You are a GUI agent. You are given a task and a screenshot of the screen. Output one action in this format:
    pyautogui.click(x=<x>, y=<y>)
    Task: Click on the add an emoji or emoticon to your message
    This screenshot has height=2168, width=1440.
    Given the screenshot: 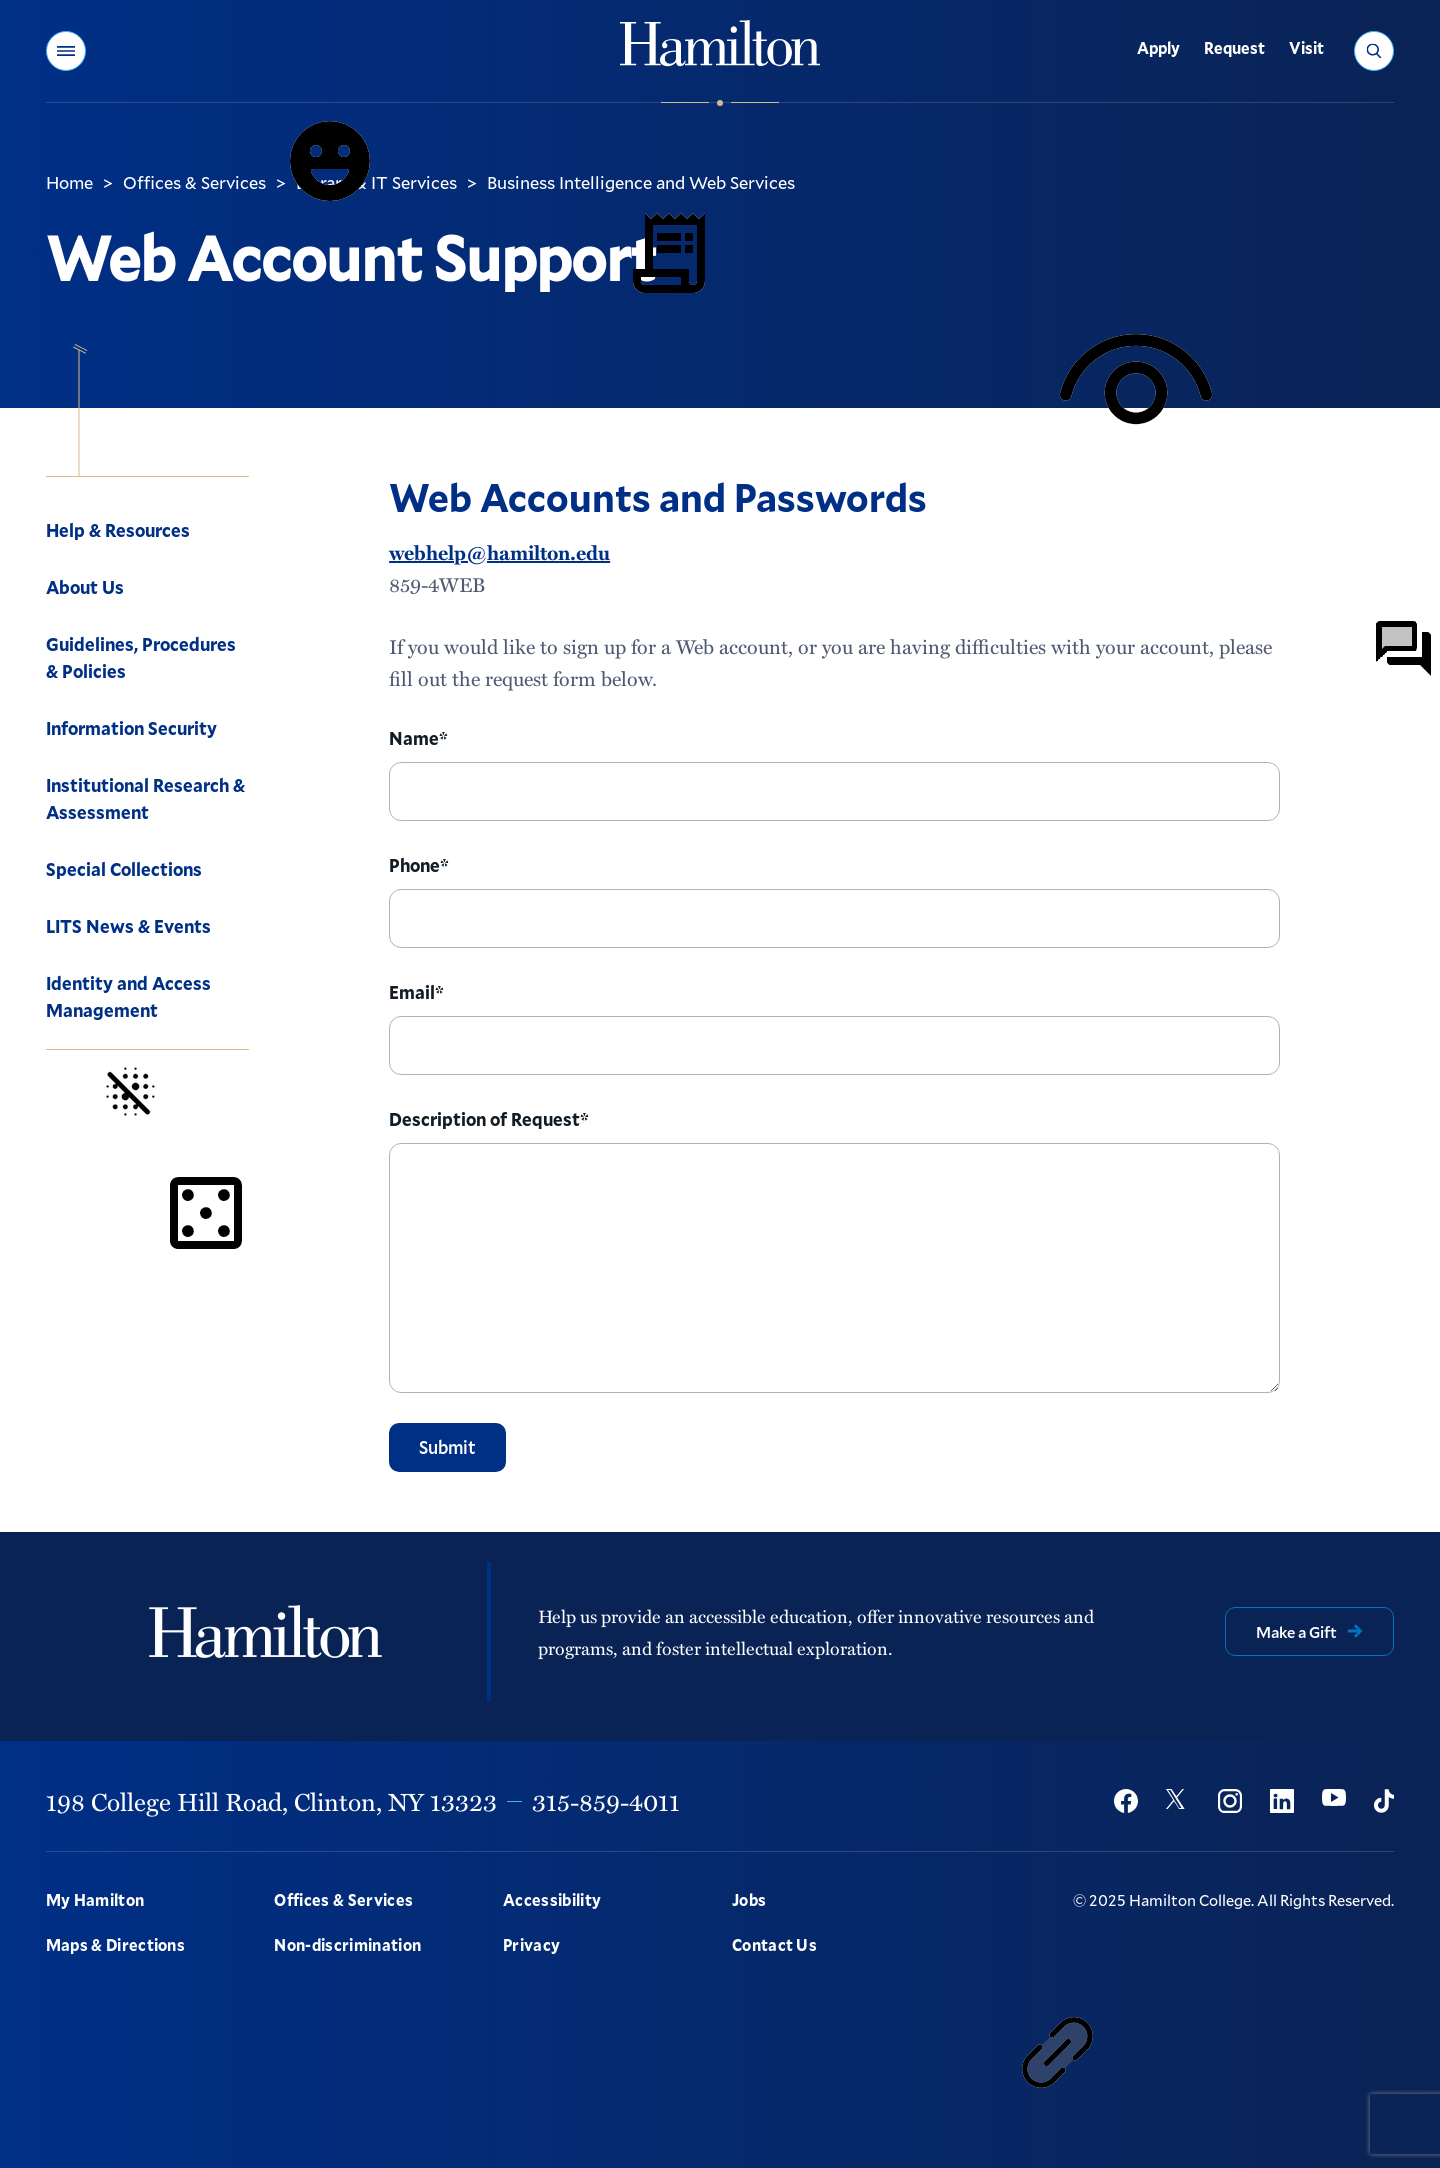 What is the action you would take?
    pyautogui.click(x=330, y=161)
    